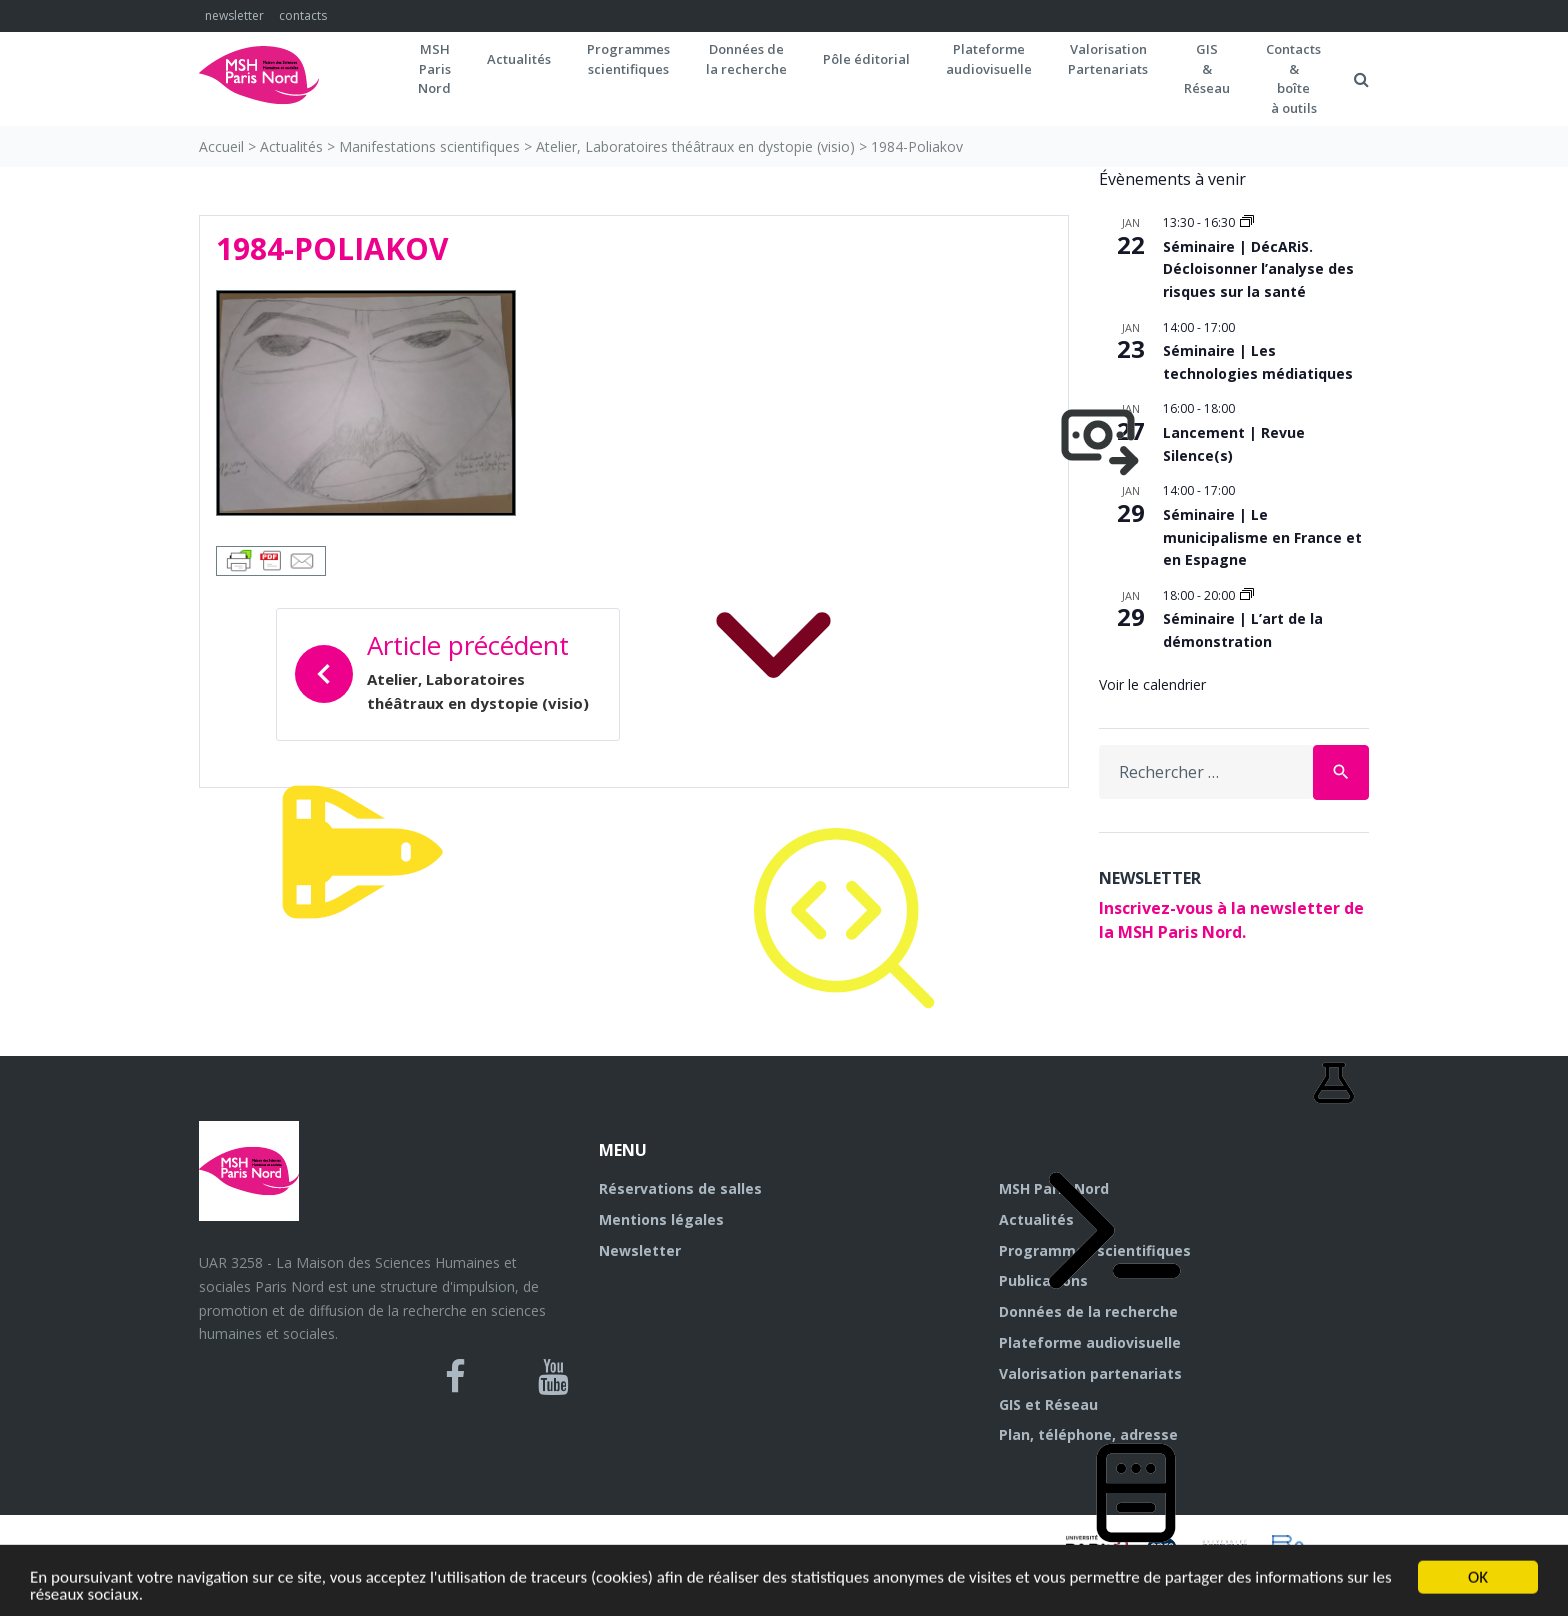 The width and height of the screenshot is (1568, 1616). What do you see at coordinates (773, 646) in the screenshot?
I see `expand a dropdown menu or collapsible section` at bounding box center [773, 646].